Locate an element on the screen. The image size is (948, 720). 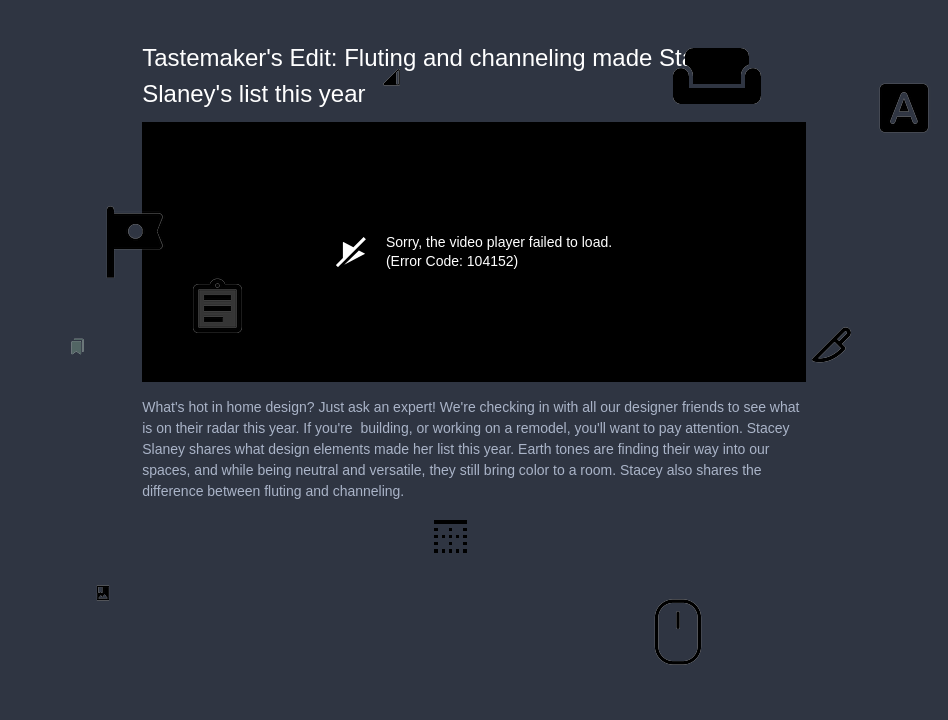
view your saved bookmarks is located at coordinates (77, 346).